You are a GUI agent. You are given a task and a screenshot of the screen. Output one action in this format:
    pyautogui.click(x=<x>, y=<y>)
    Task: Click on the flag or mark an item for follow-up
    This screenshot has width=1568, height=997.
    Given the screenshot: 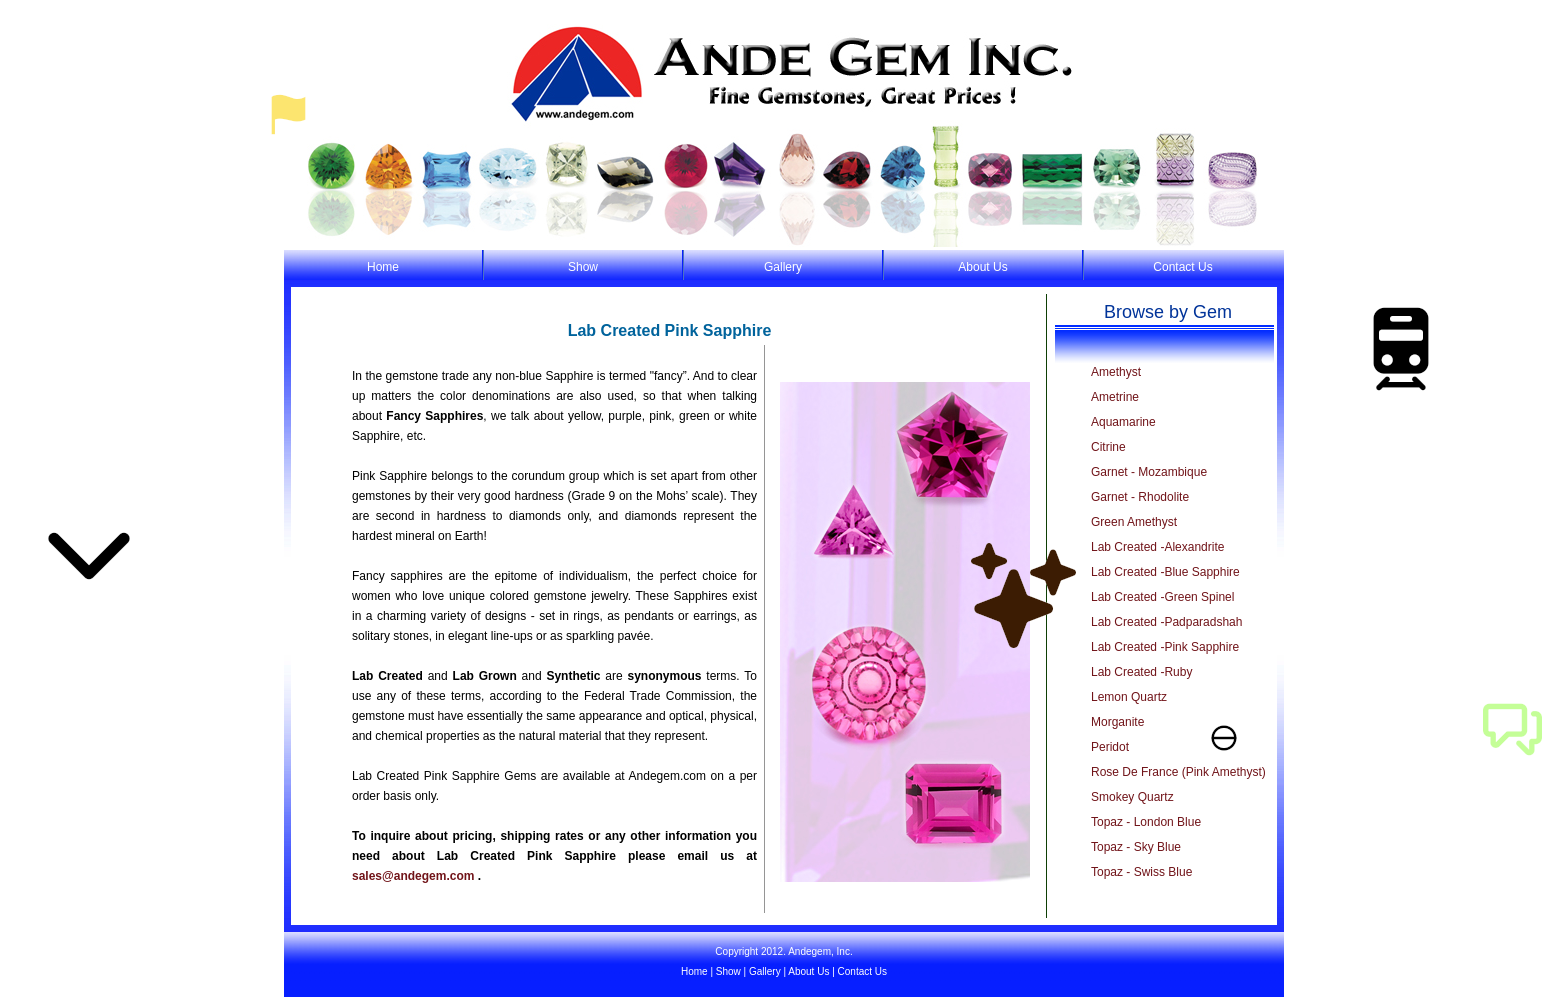 What is the action you would take?
    pyautogui.click(x=288, y=114)
    